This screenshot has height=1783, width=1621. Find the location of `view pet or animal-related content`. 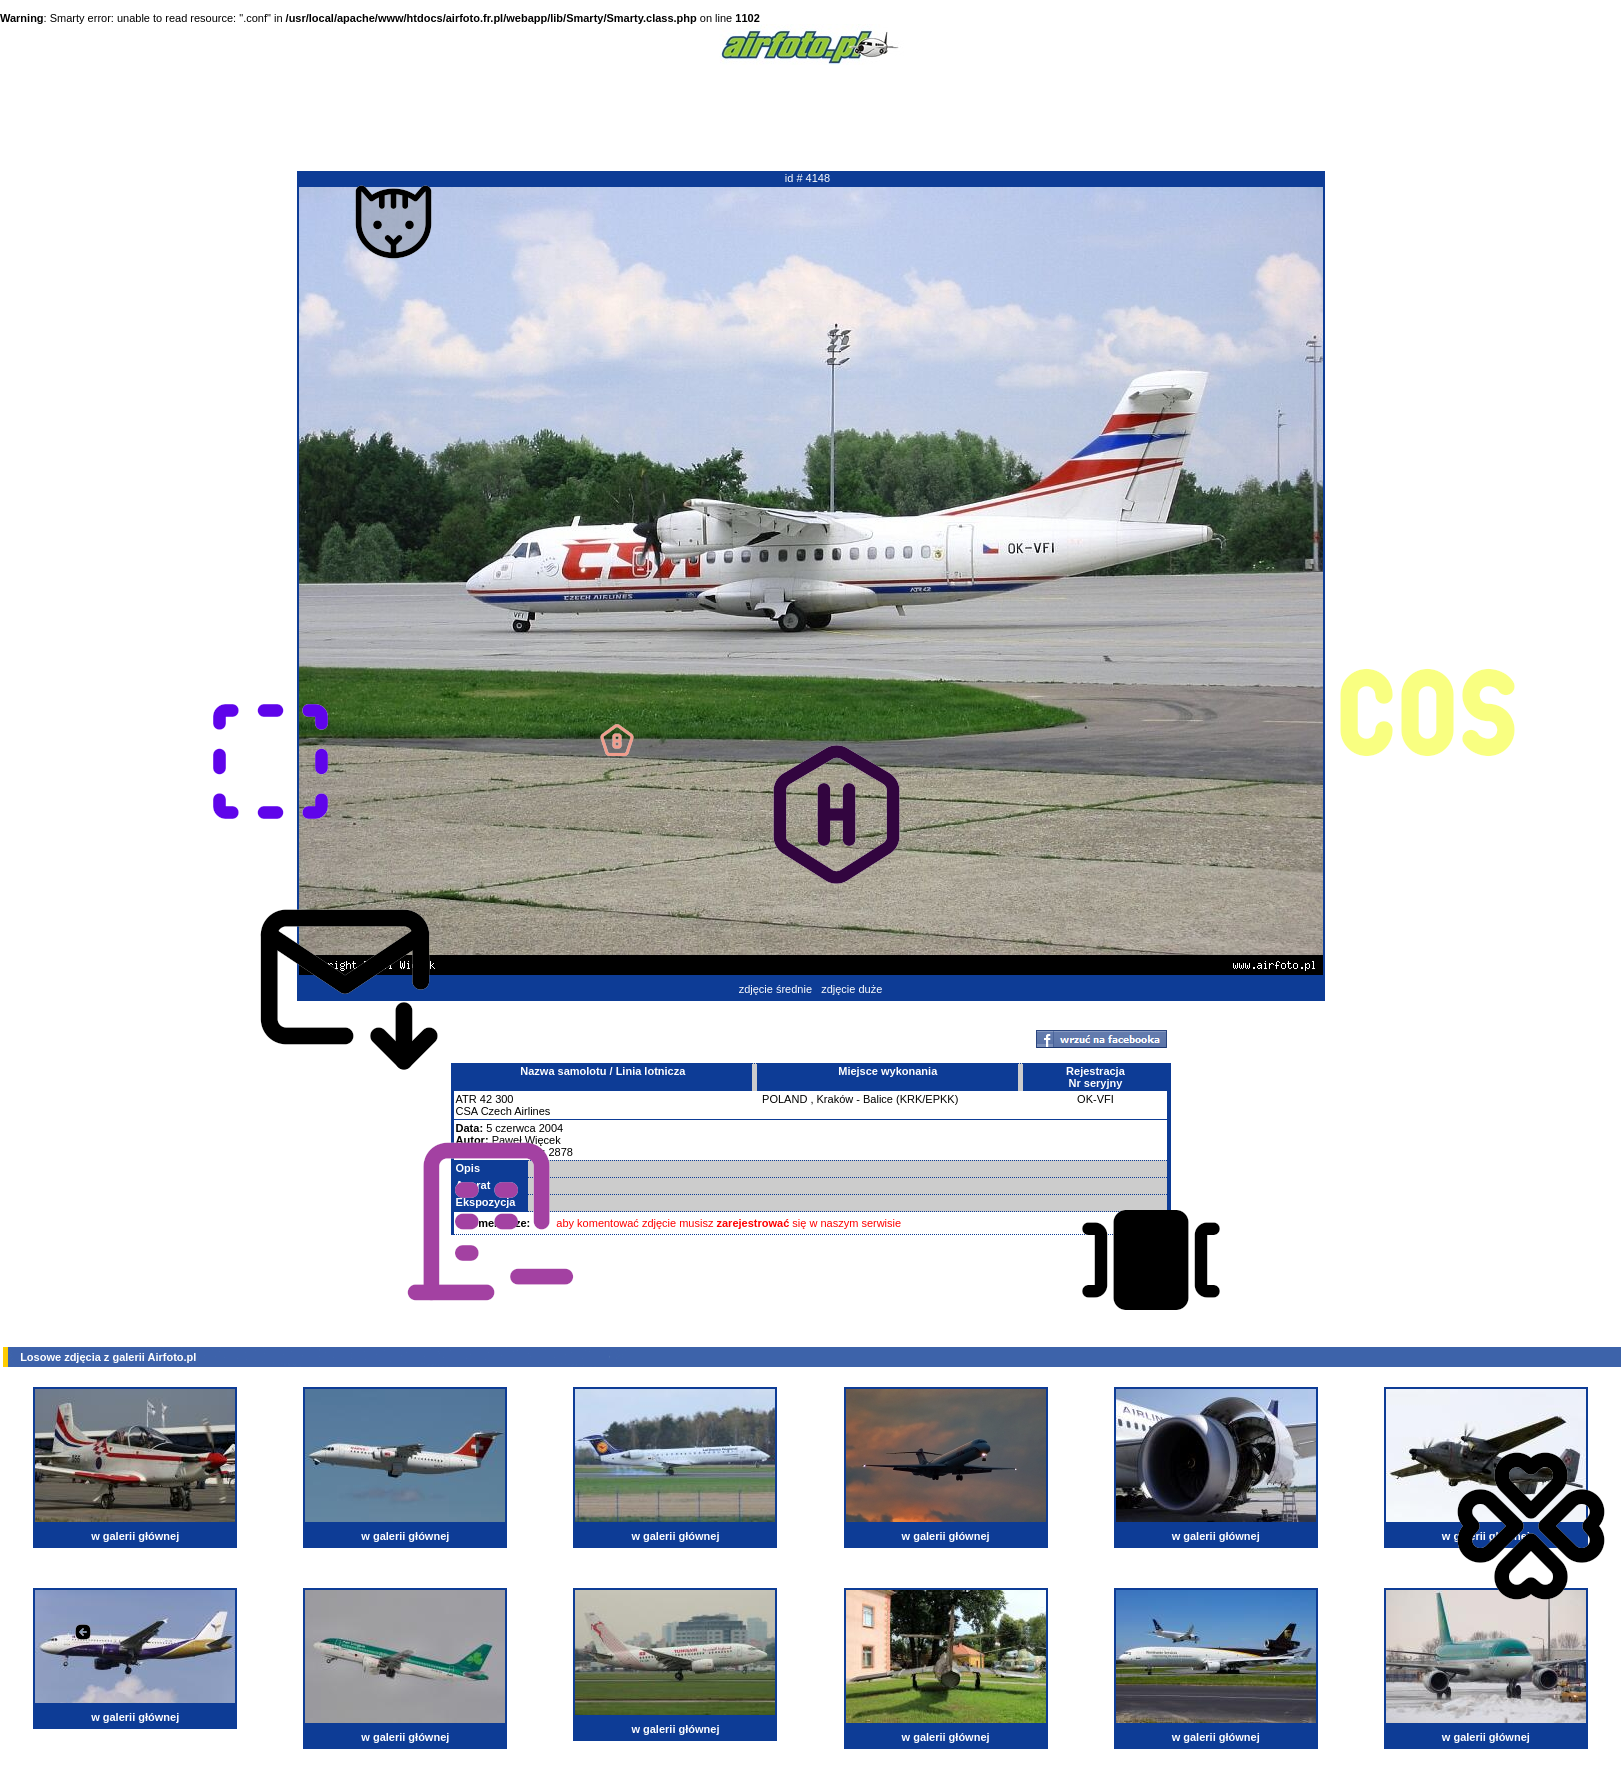

view pet or animal-related content is located at coordinates (393, 220).